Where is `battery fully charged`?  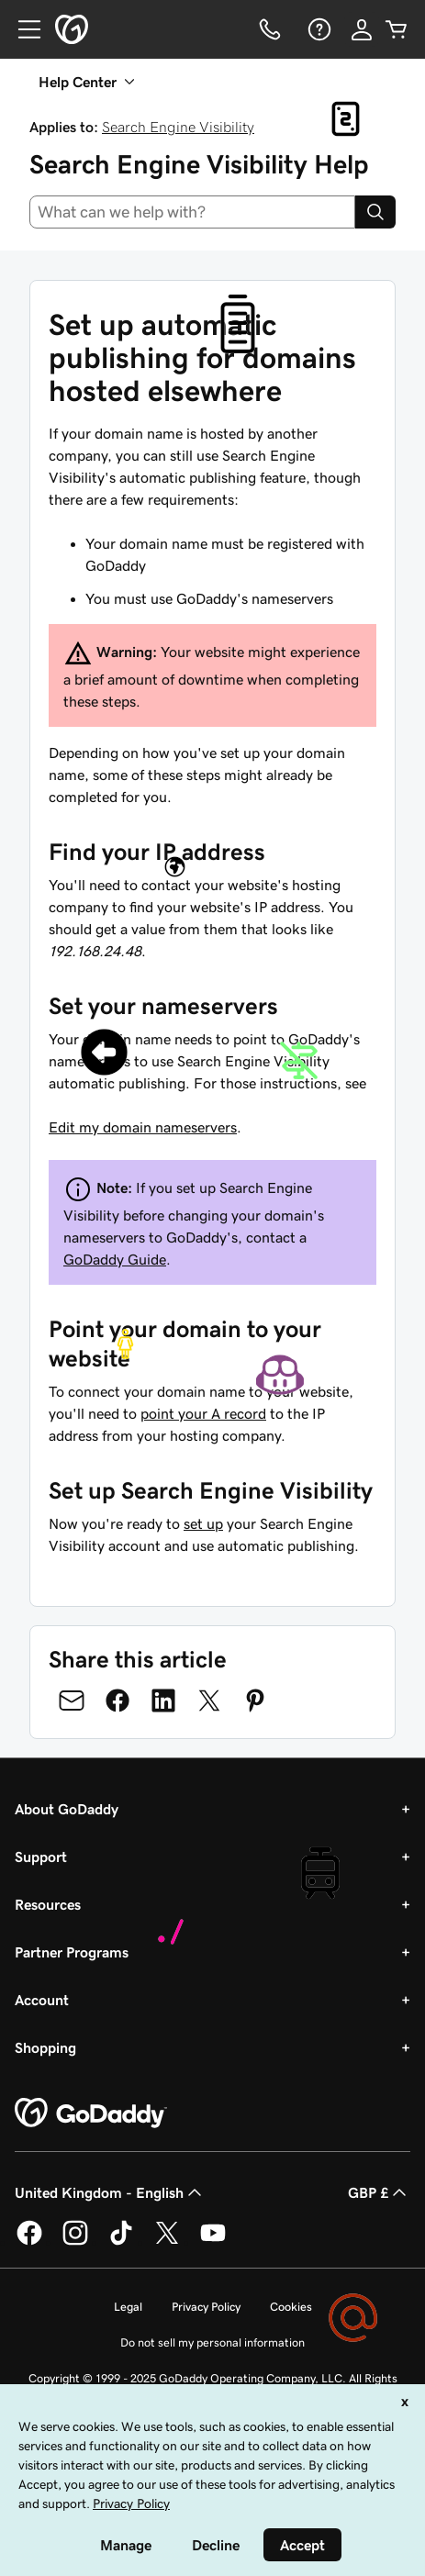 battery fully charged is located at coordinates (238, 325).